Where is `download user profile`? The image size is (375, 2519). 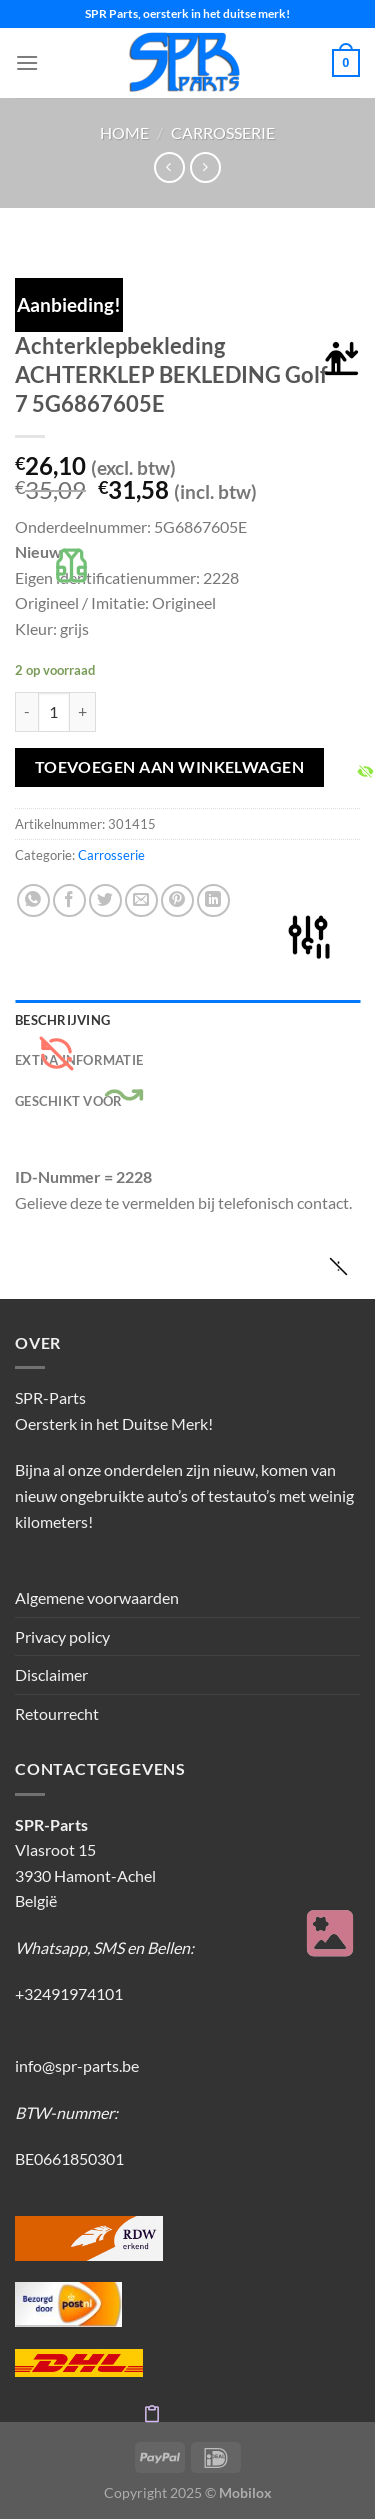
download user profile is located at coordinates (341, 358).